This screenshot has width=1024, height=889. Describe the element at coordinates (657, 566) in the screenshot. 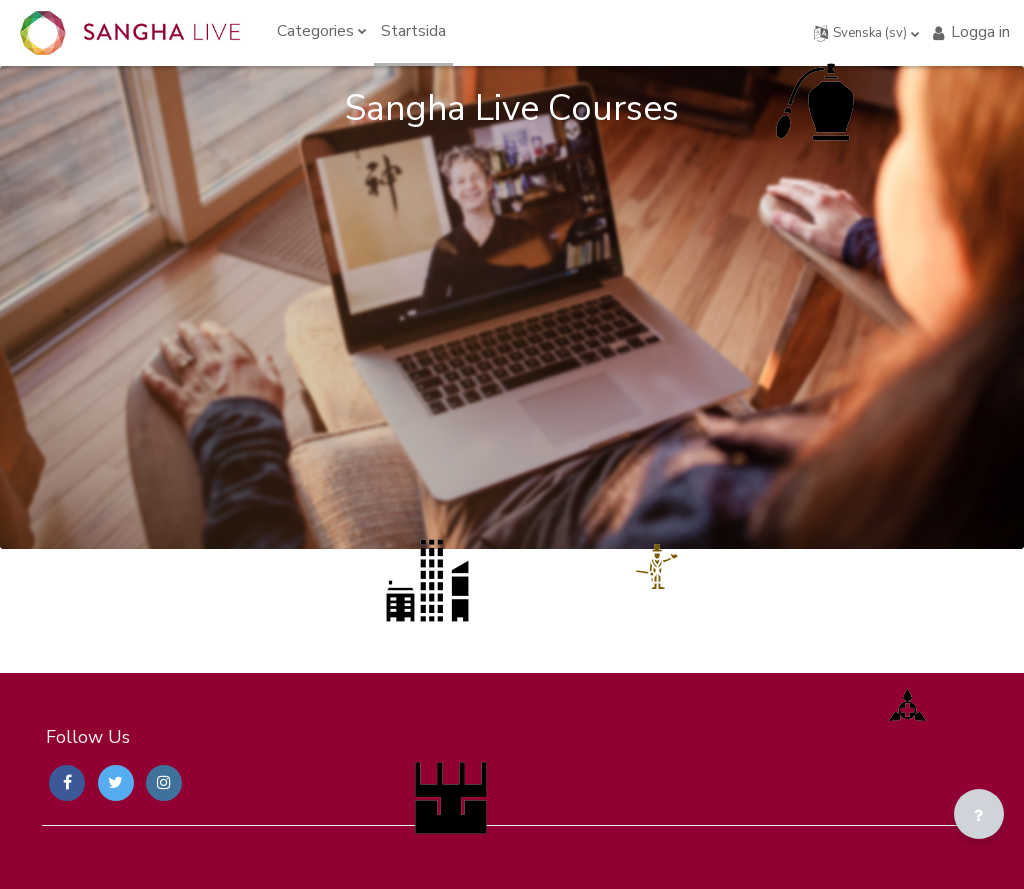

I see `circus or entertainment category` at that location.